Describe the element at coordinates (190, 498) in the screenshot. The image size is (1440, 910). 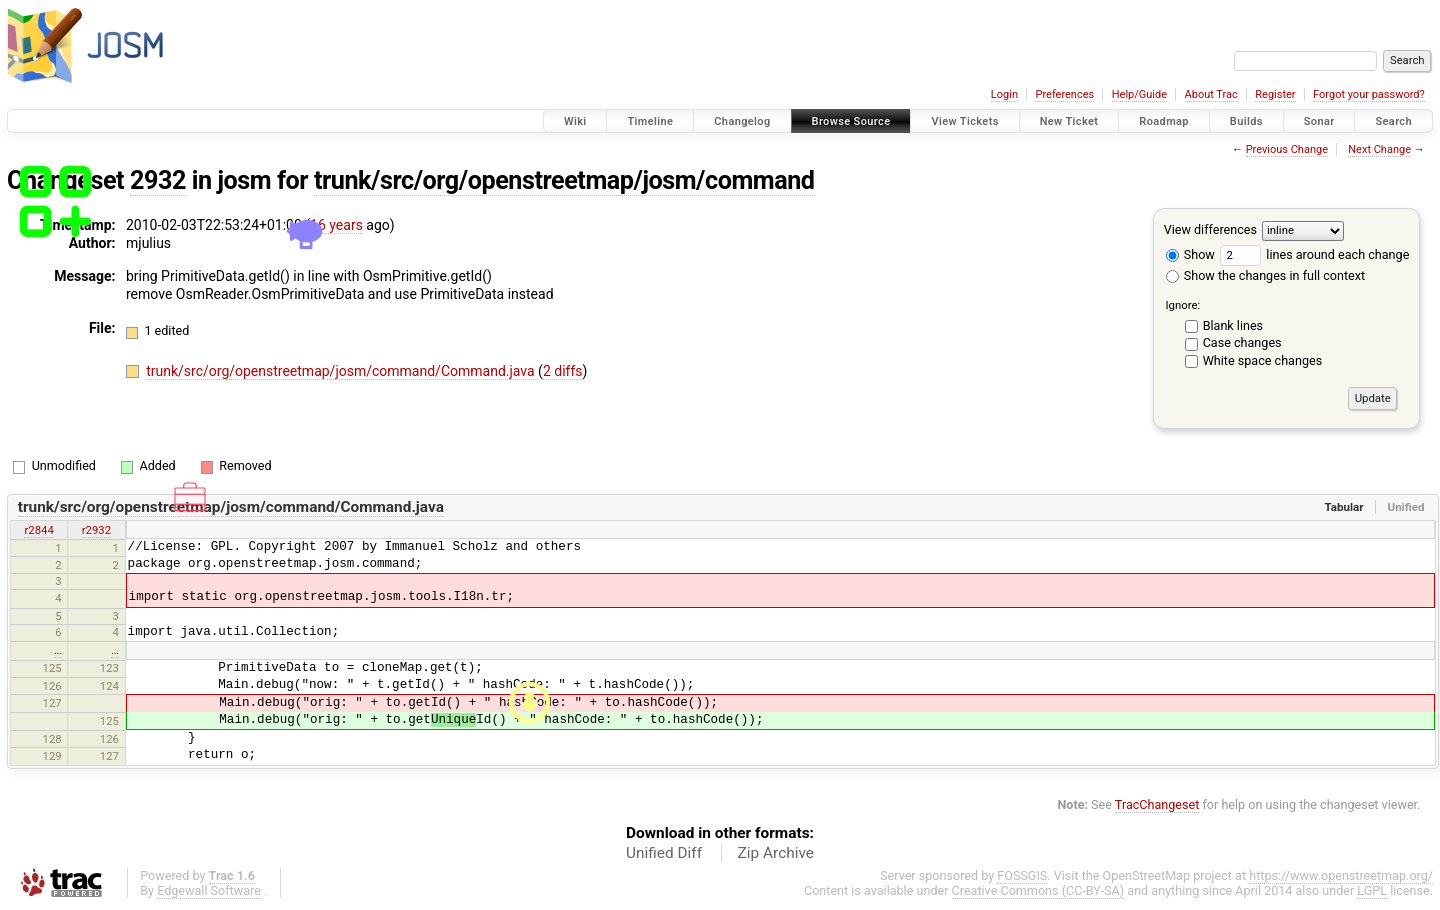
I see `access work or business documents` at that location.